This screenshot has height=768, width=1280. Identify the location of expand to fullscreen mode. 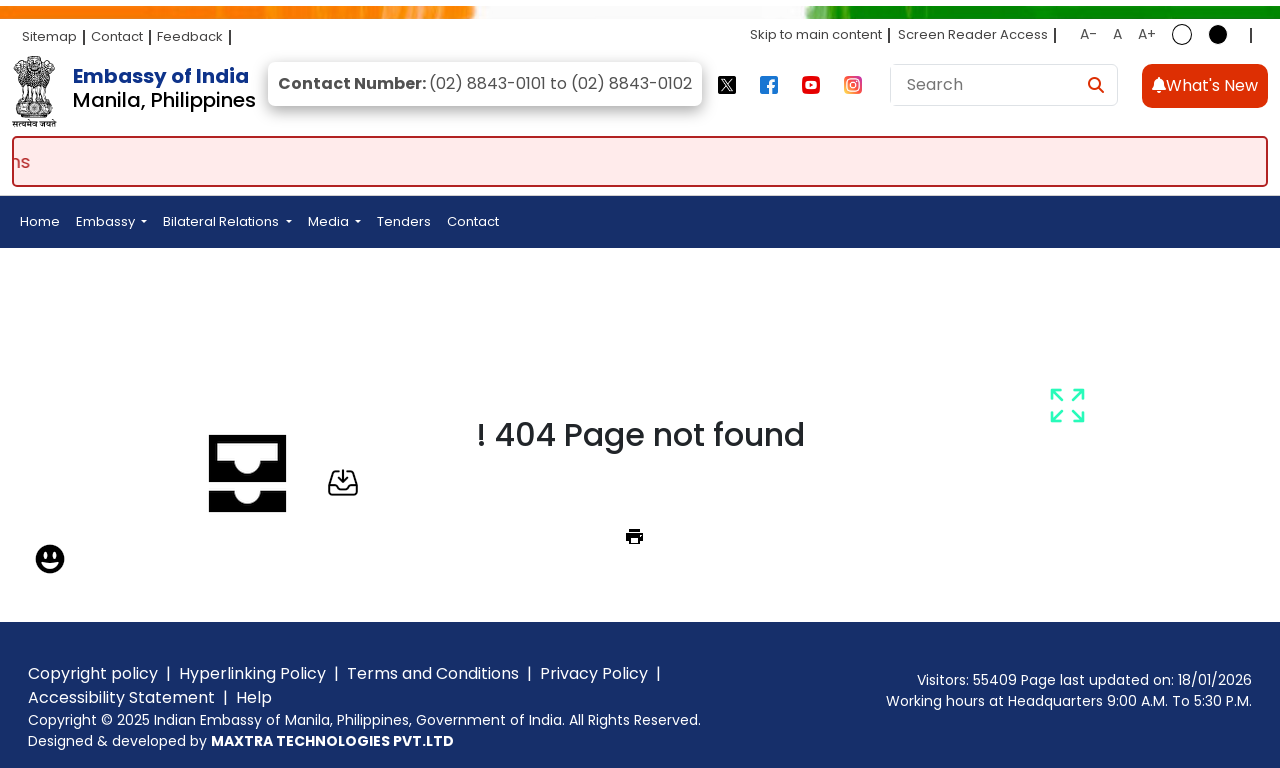
(1067, 405).